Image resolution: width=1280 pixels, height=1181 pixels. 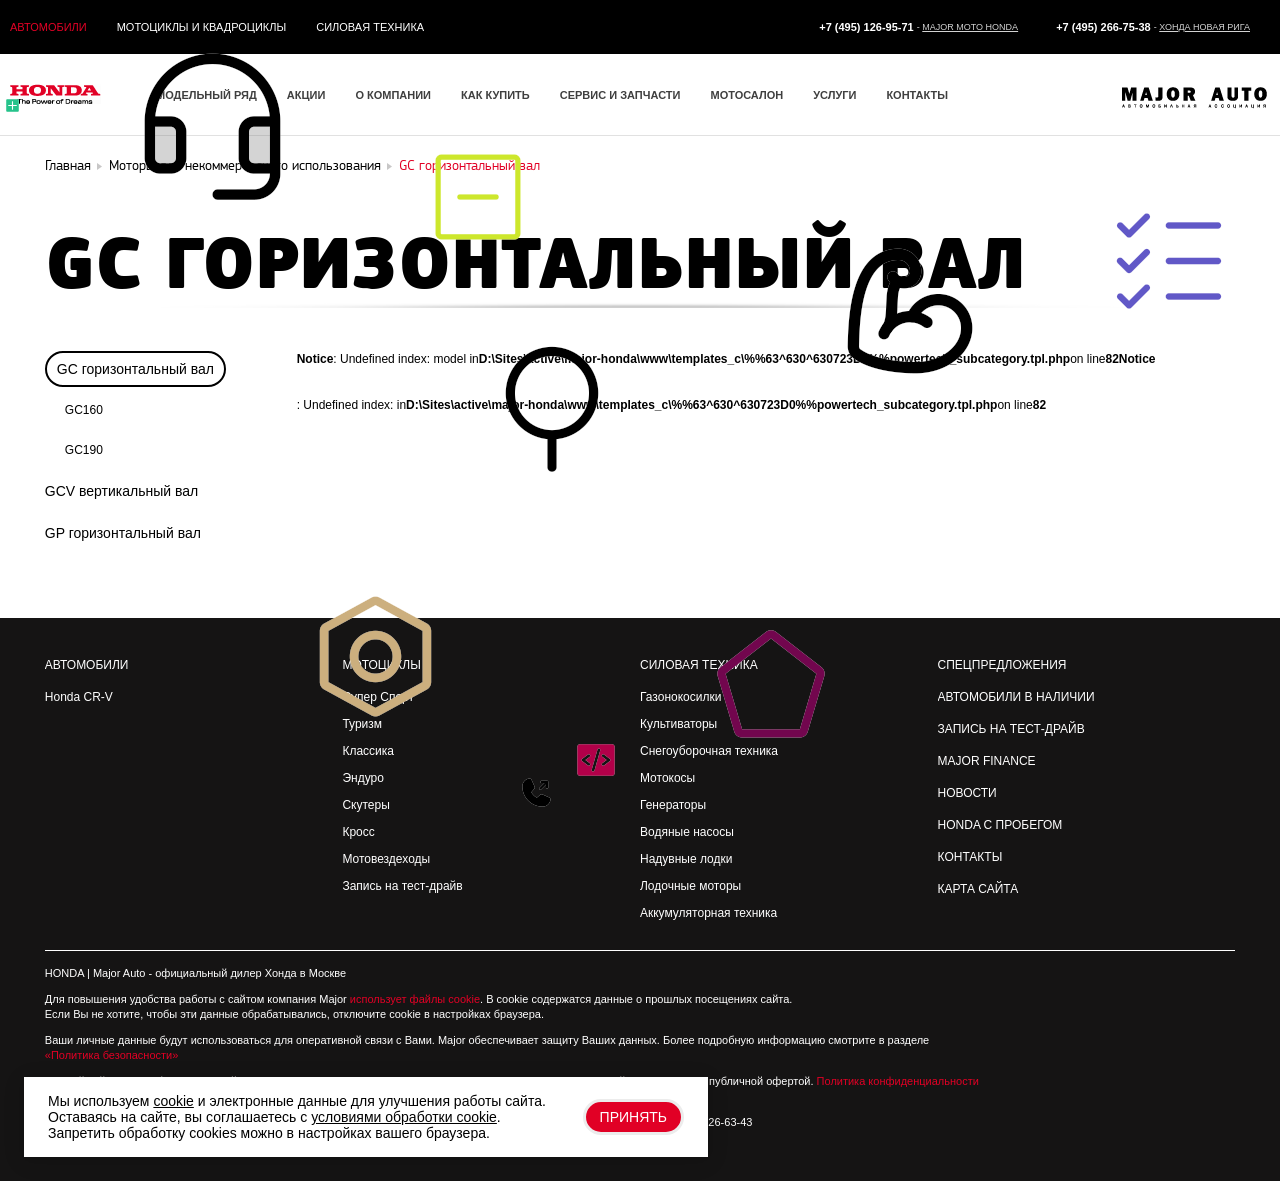 I want to click on make an outgoing call, so click(x=537, y=792).